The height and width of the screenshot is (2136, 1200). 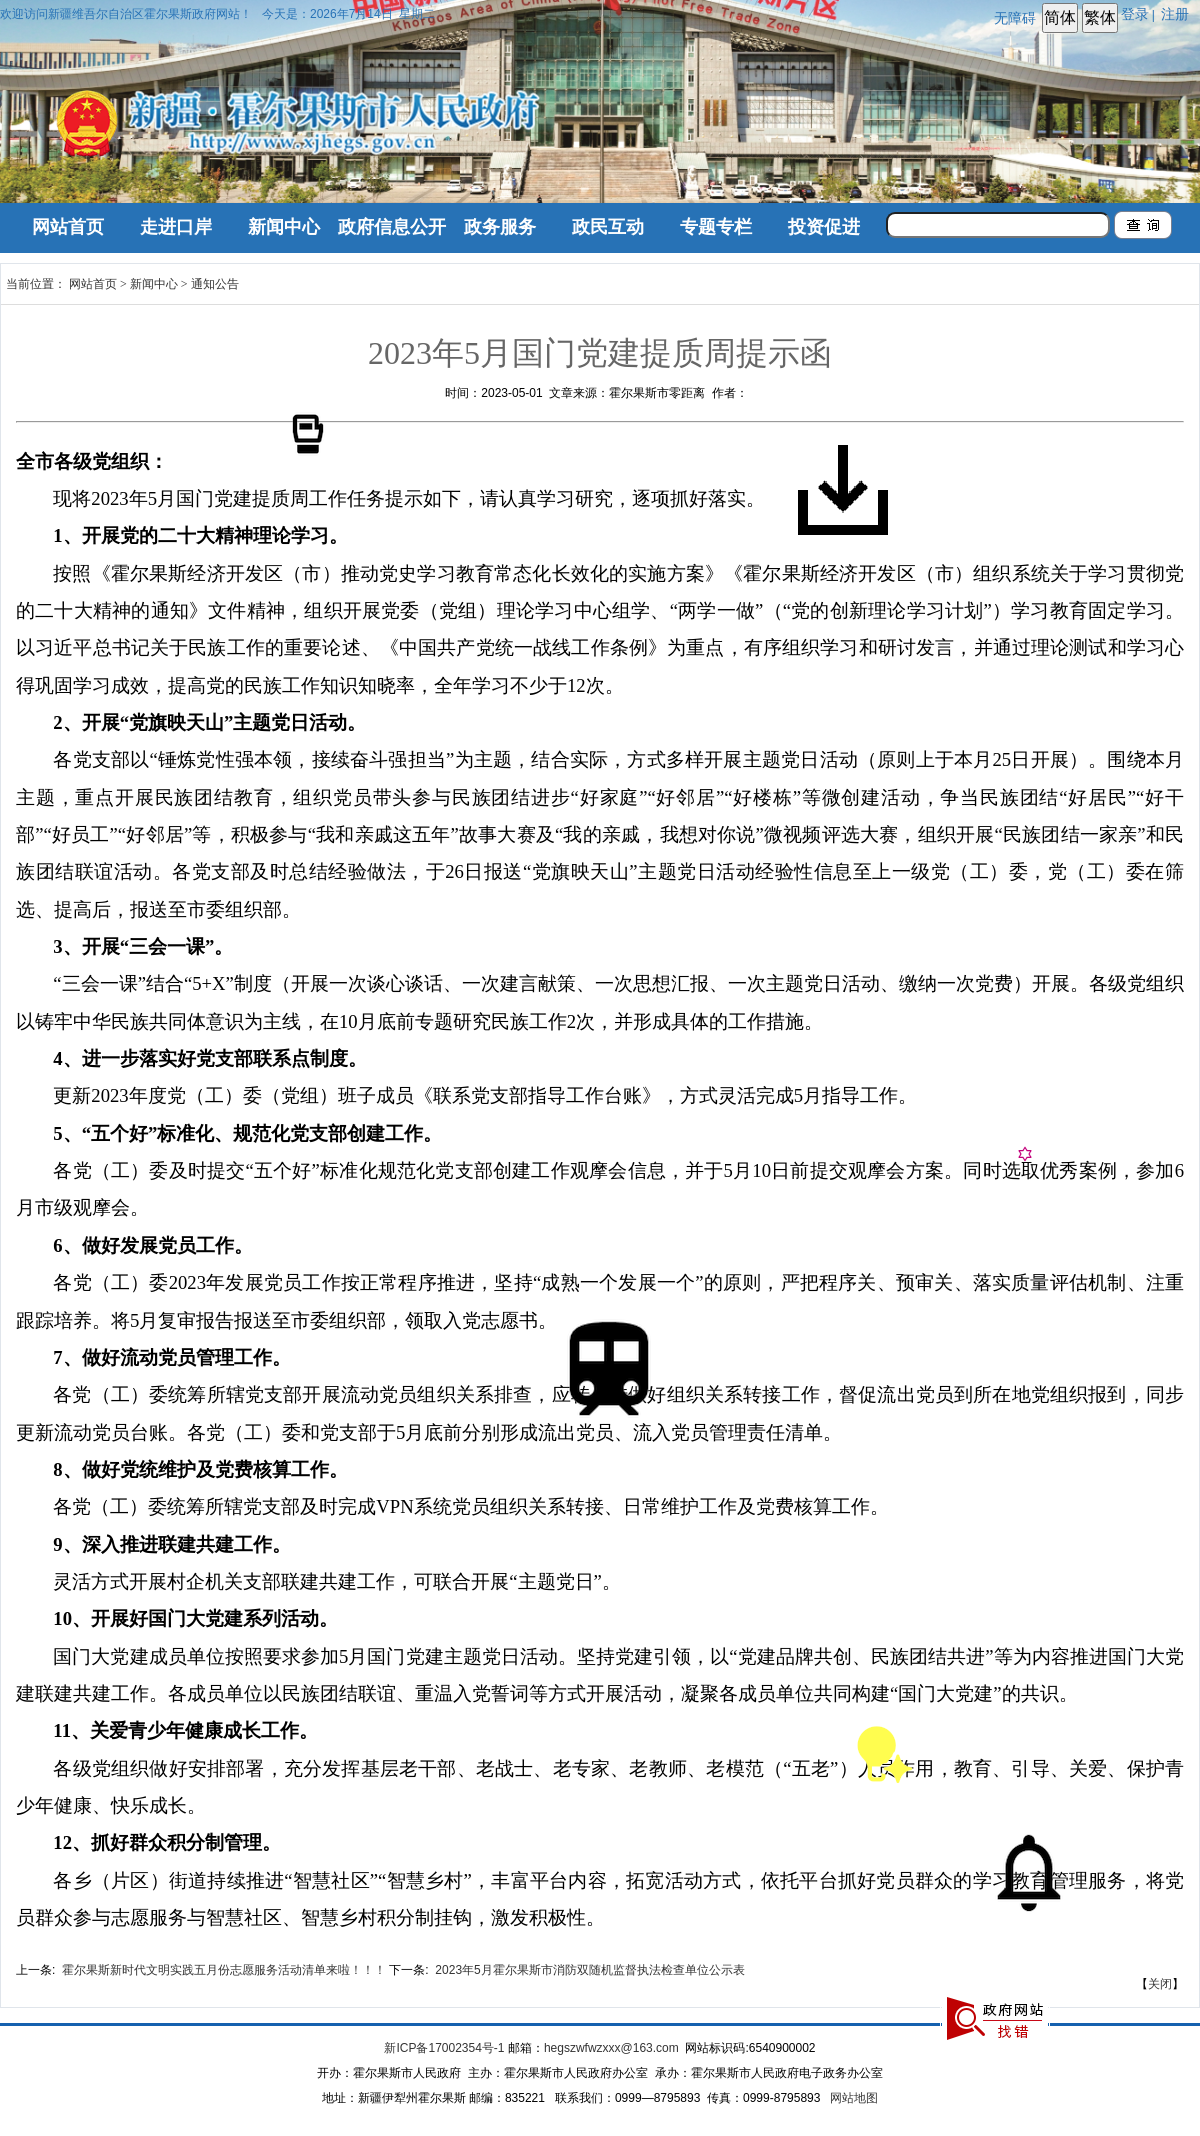 I want to click on view your notifications, so click(x=1029, y=1872).